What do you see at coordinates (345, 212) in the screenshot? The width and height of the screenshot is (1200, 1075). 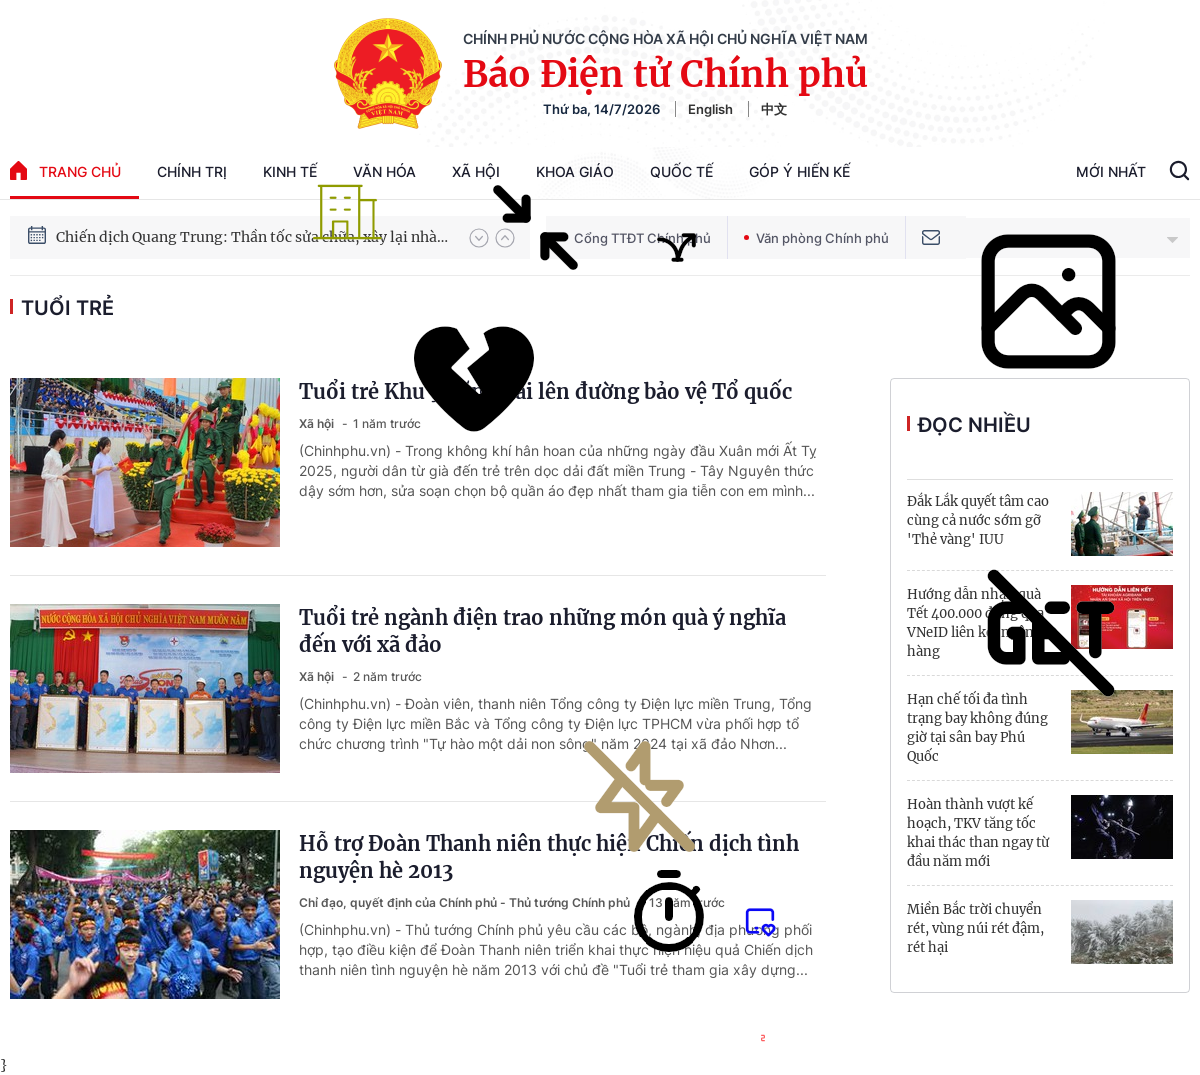 I see `view office or workplace location` at bounding box center [345, 212].